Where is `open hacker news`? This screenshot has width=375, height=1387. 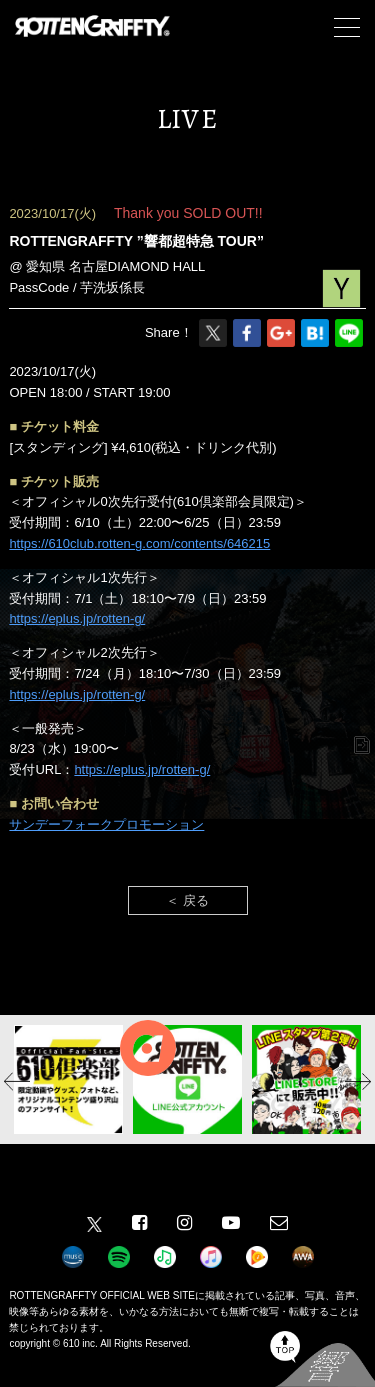
open hacker news is located at coordinates (341, 288).